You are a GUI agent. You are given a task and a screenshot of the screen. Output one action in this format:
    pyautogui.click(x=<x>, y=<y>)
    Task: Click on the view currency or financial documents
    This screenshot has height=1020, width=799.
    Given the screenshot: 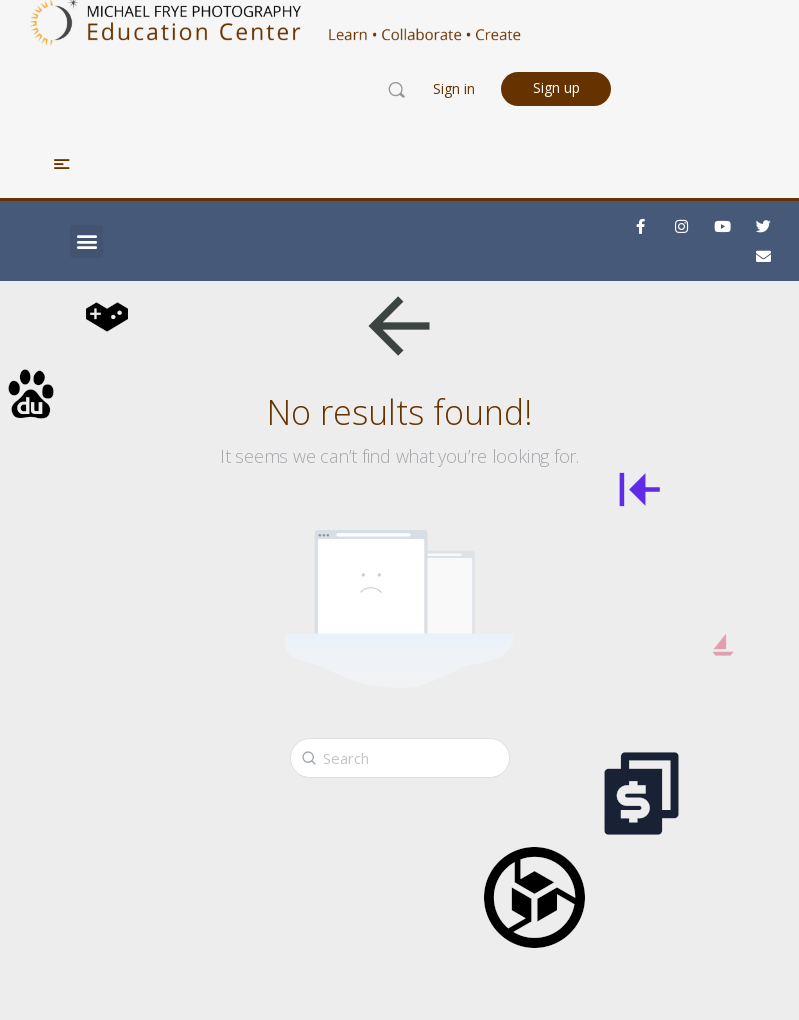 What is the action you would take?
    pyautogui.click(x=641, y=793)
    